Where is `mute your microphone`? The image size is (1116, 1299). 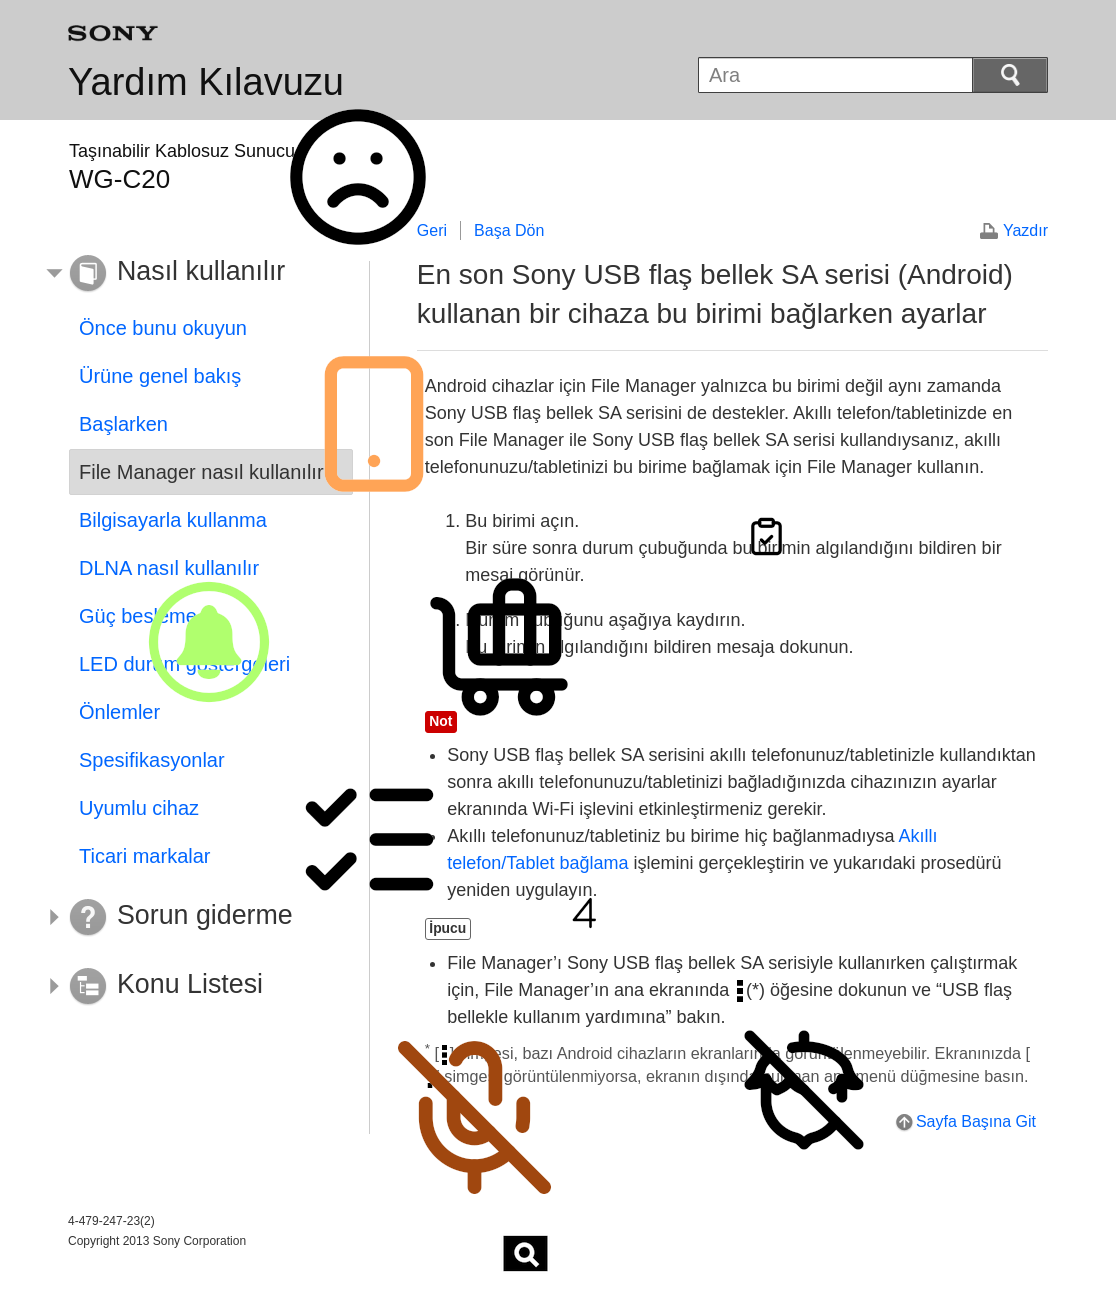
mute your microphone is located at coordinates (474, 1117).